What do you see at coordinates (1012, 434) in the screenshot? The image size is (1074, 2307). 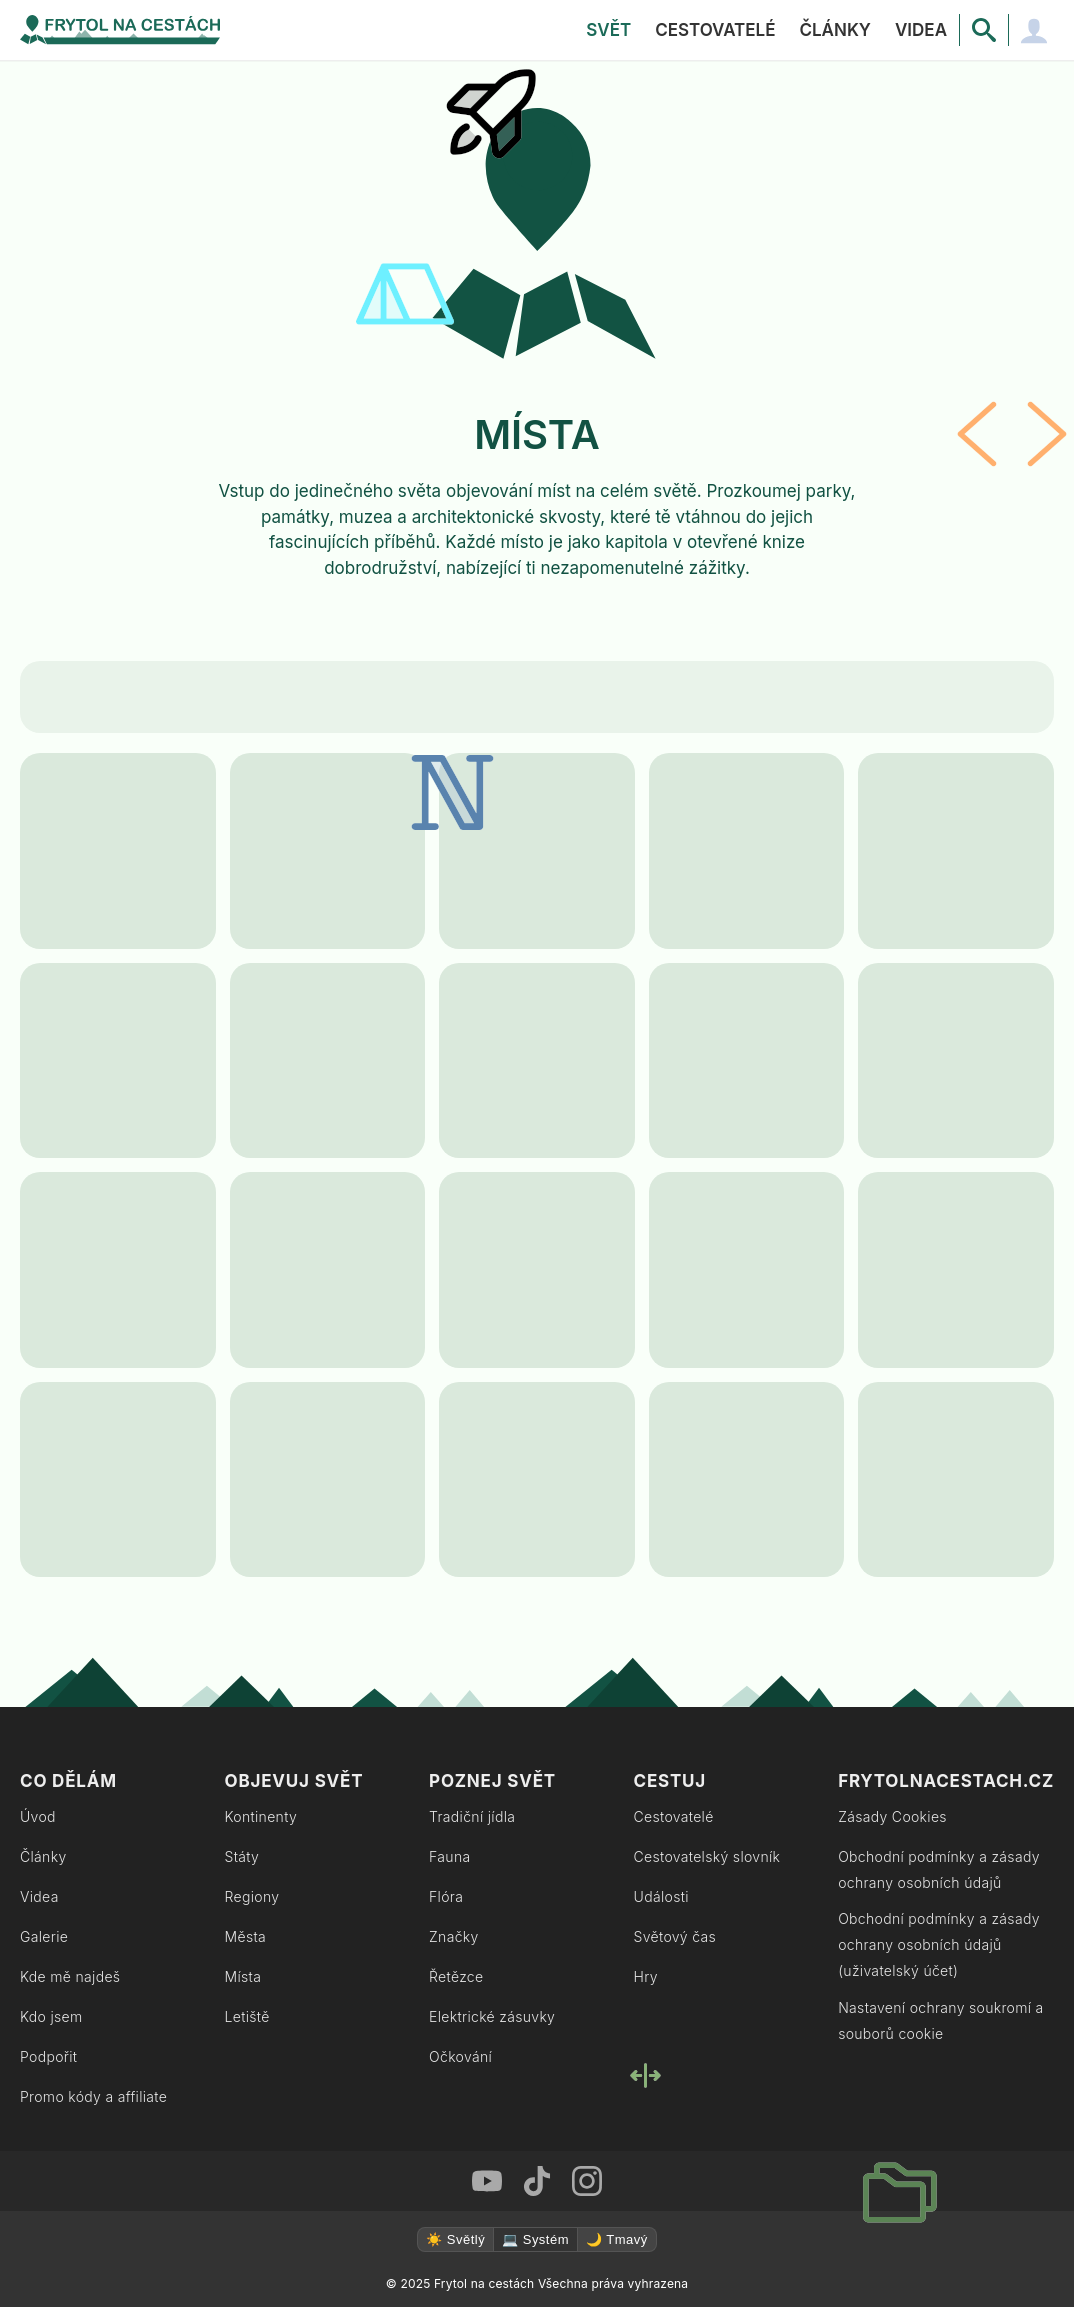 I see `view or edit source code` at bounding box center [1012, 434].